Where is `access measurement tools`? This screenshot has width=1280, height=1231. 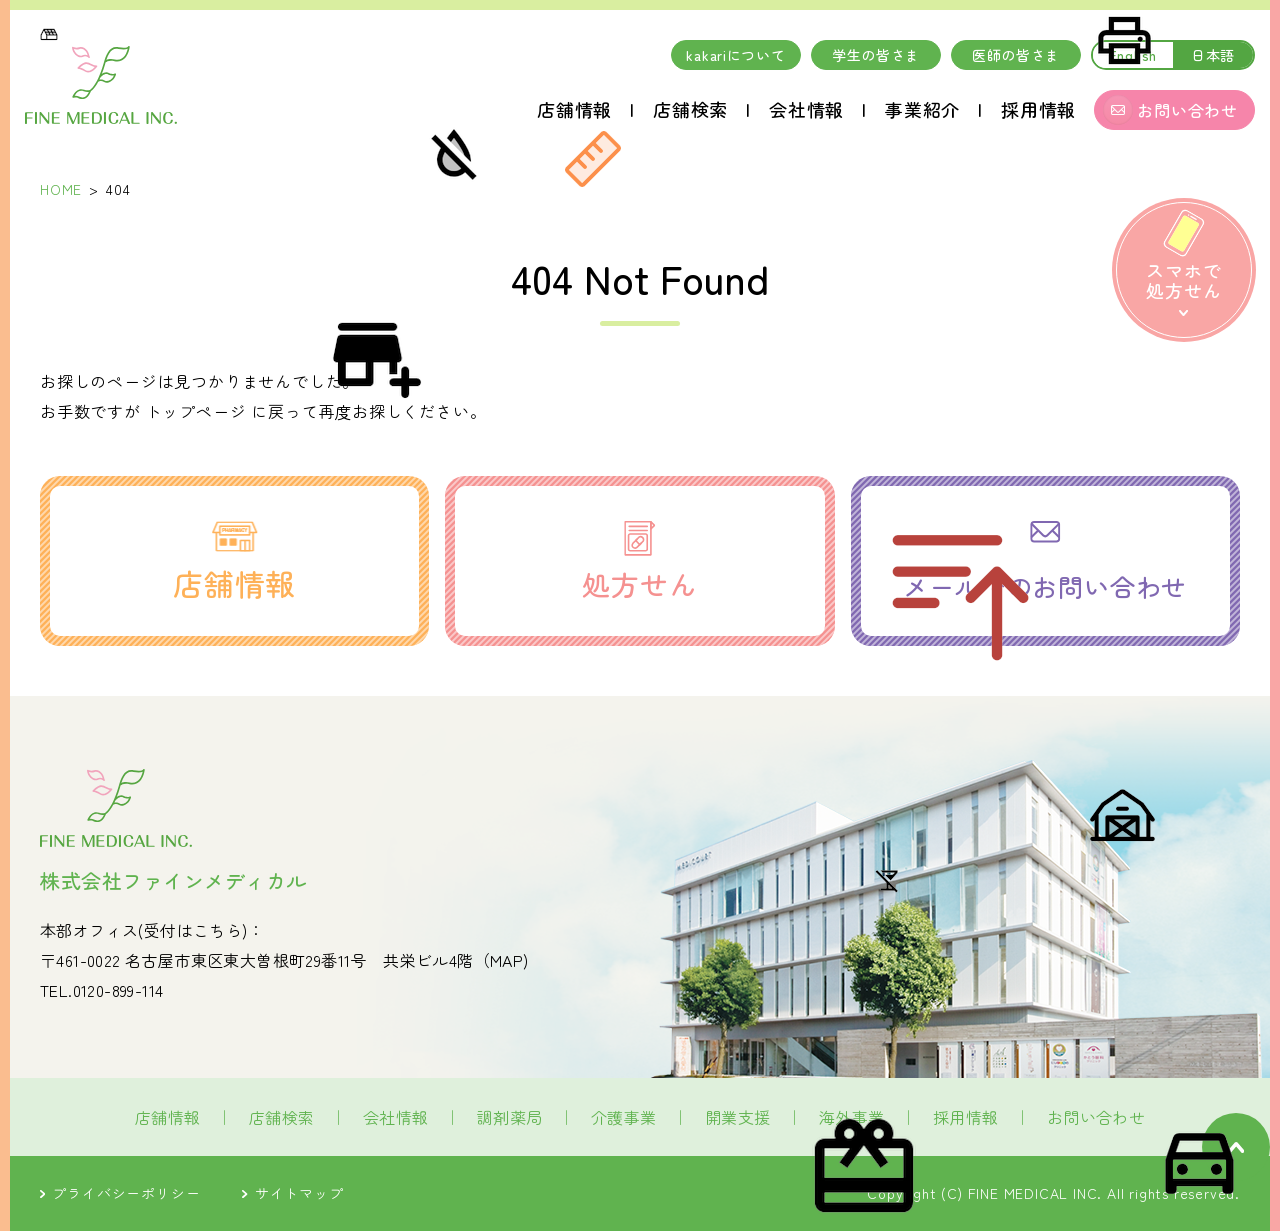
access measurement tools is located at coordinates (593, 159).